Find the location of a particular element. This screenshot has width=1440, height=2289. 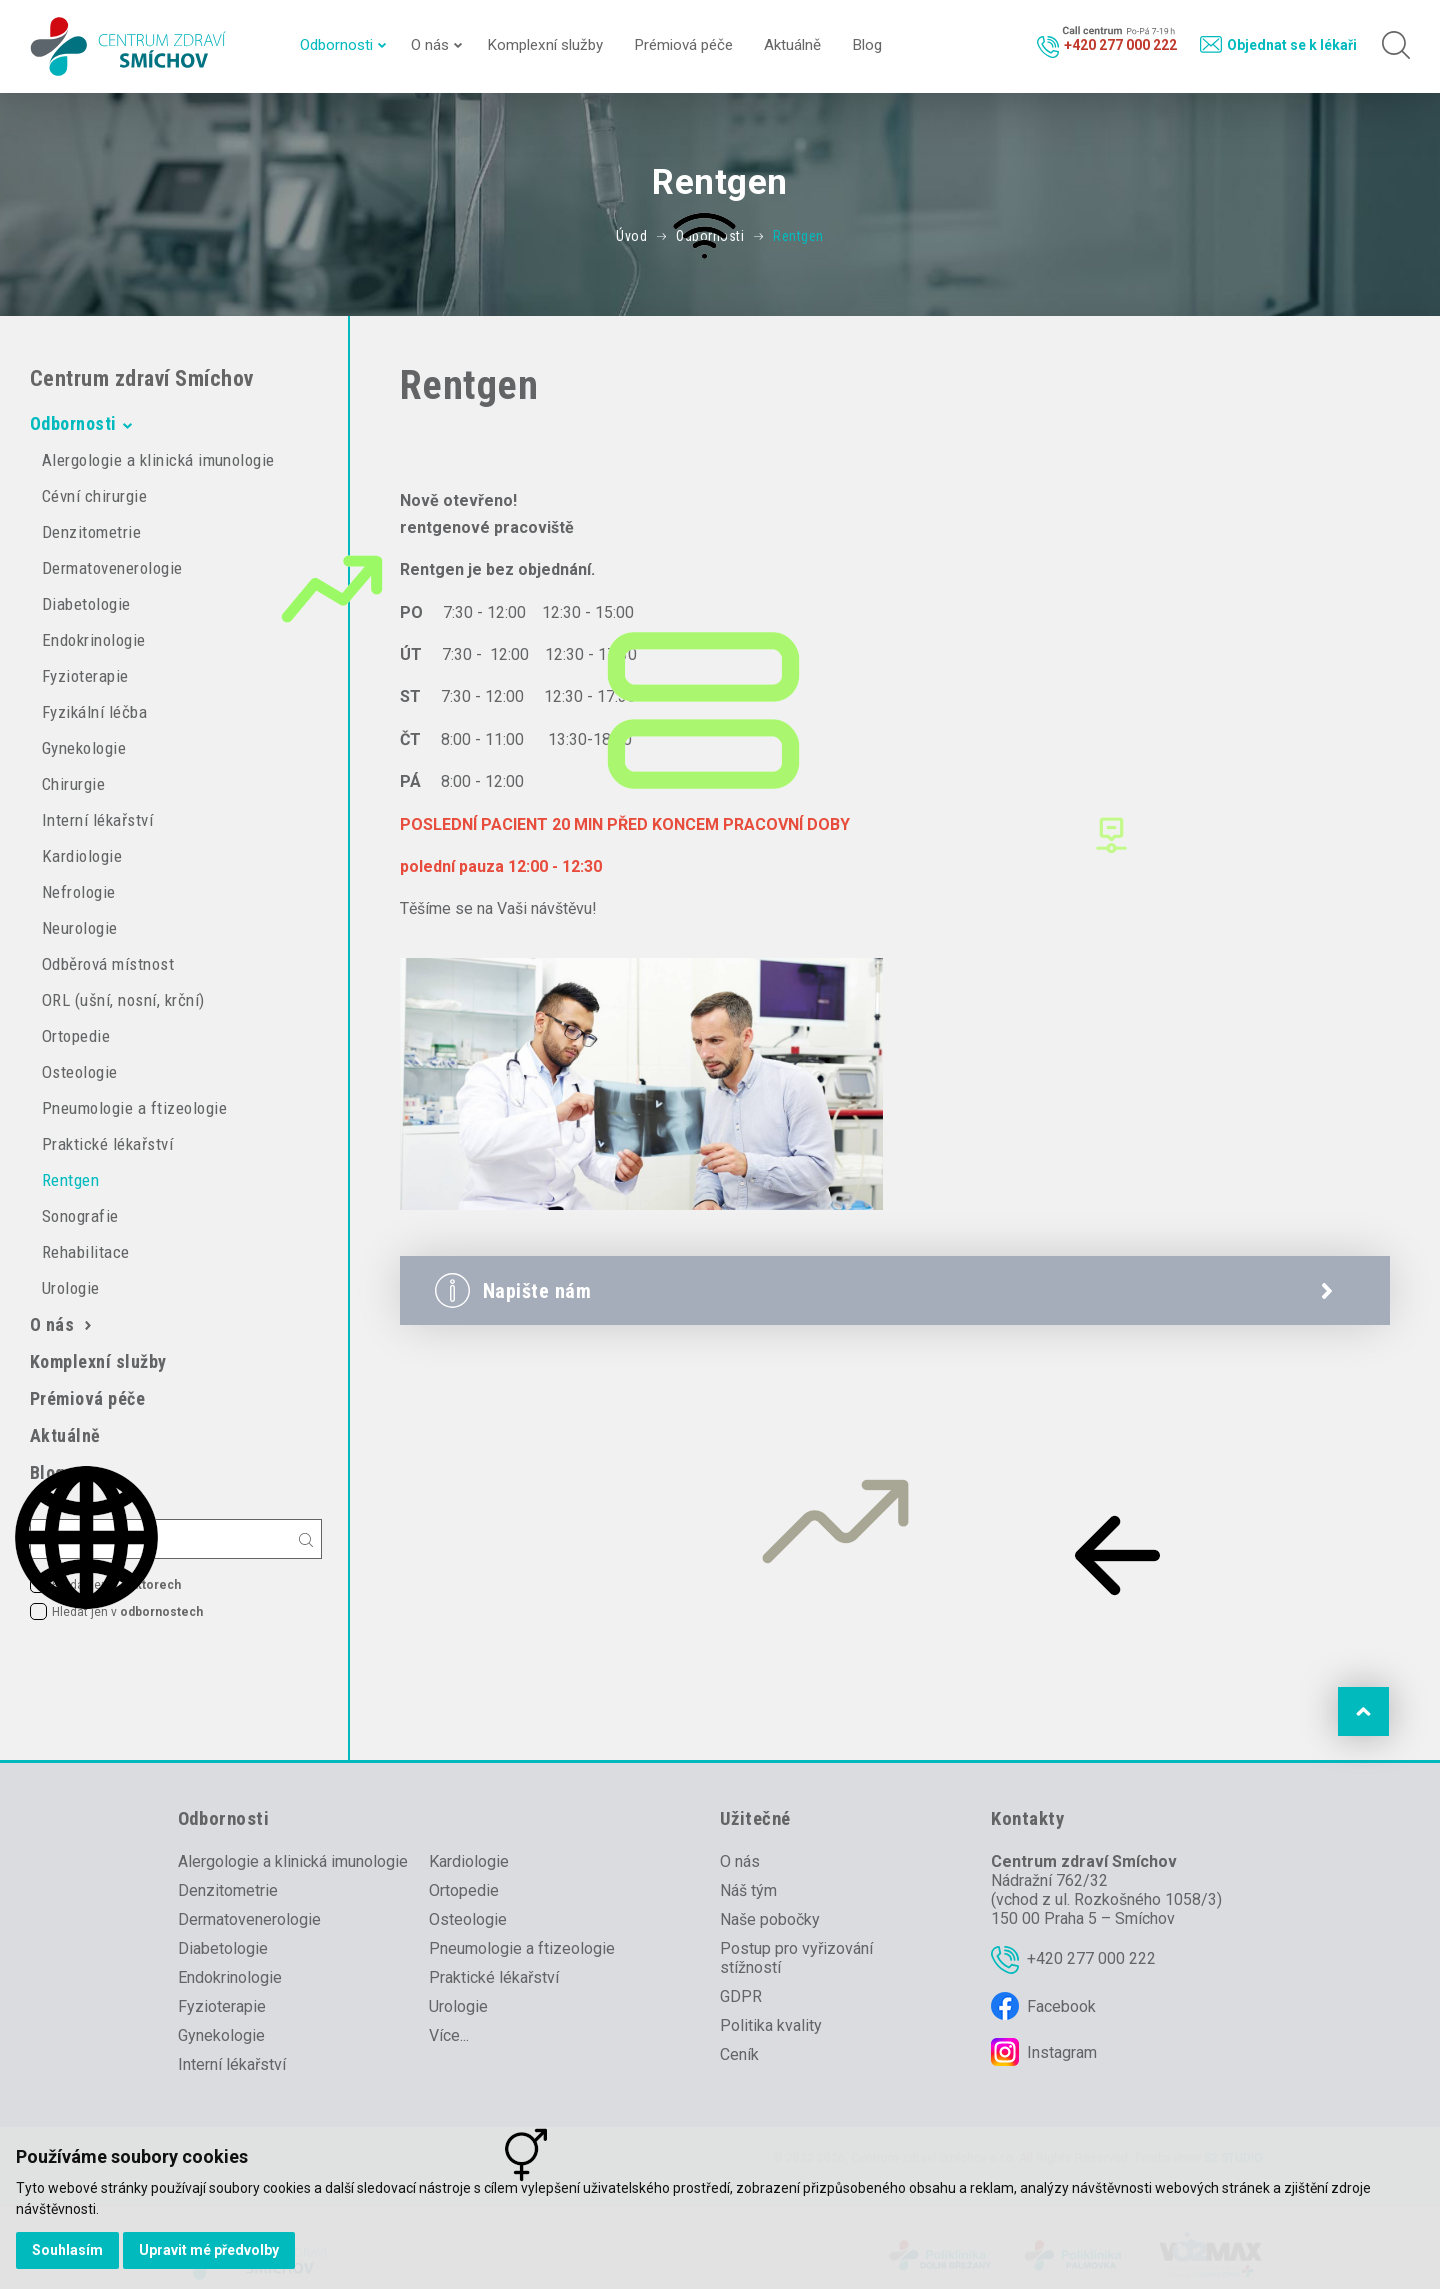

view wireless network connection status is located at coordinates (704, 234).